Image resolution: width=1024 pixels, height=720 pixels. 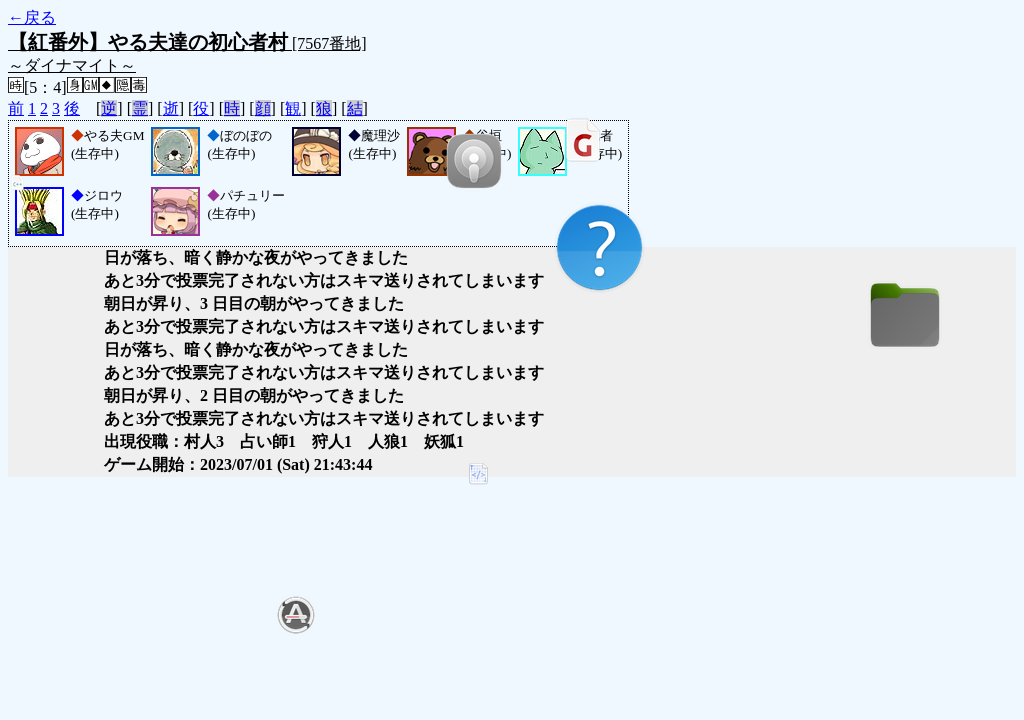 I want to click on open folder to view contents, so click(x=905, y=315).